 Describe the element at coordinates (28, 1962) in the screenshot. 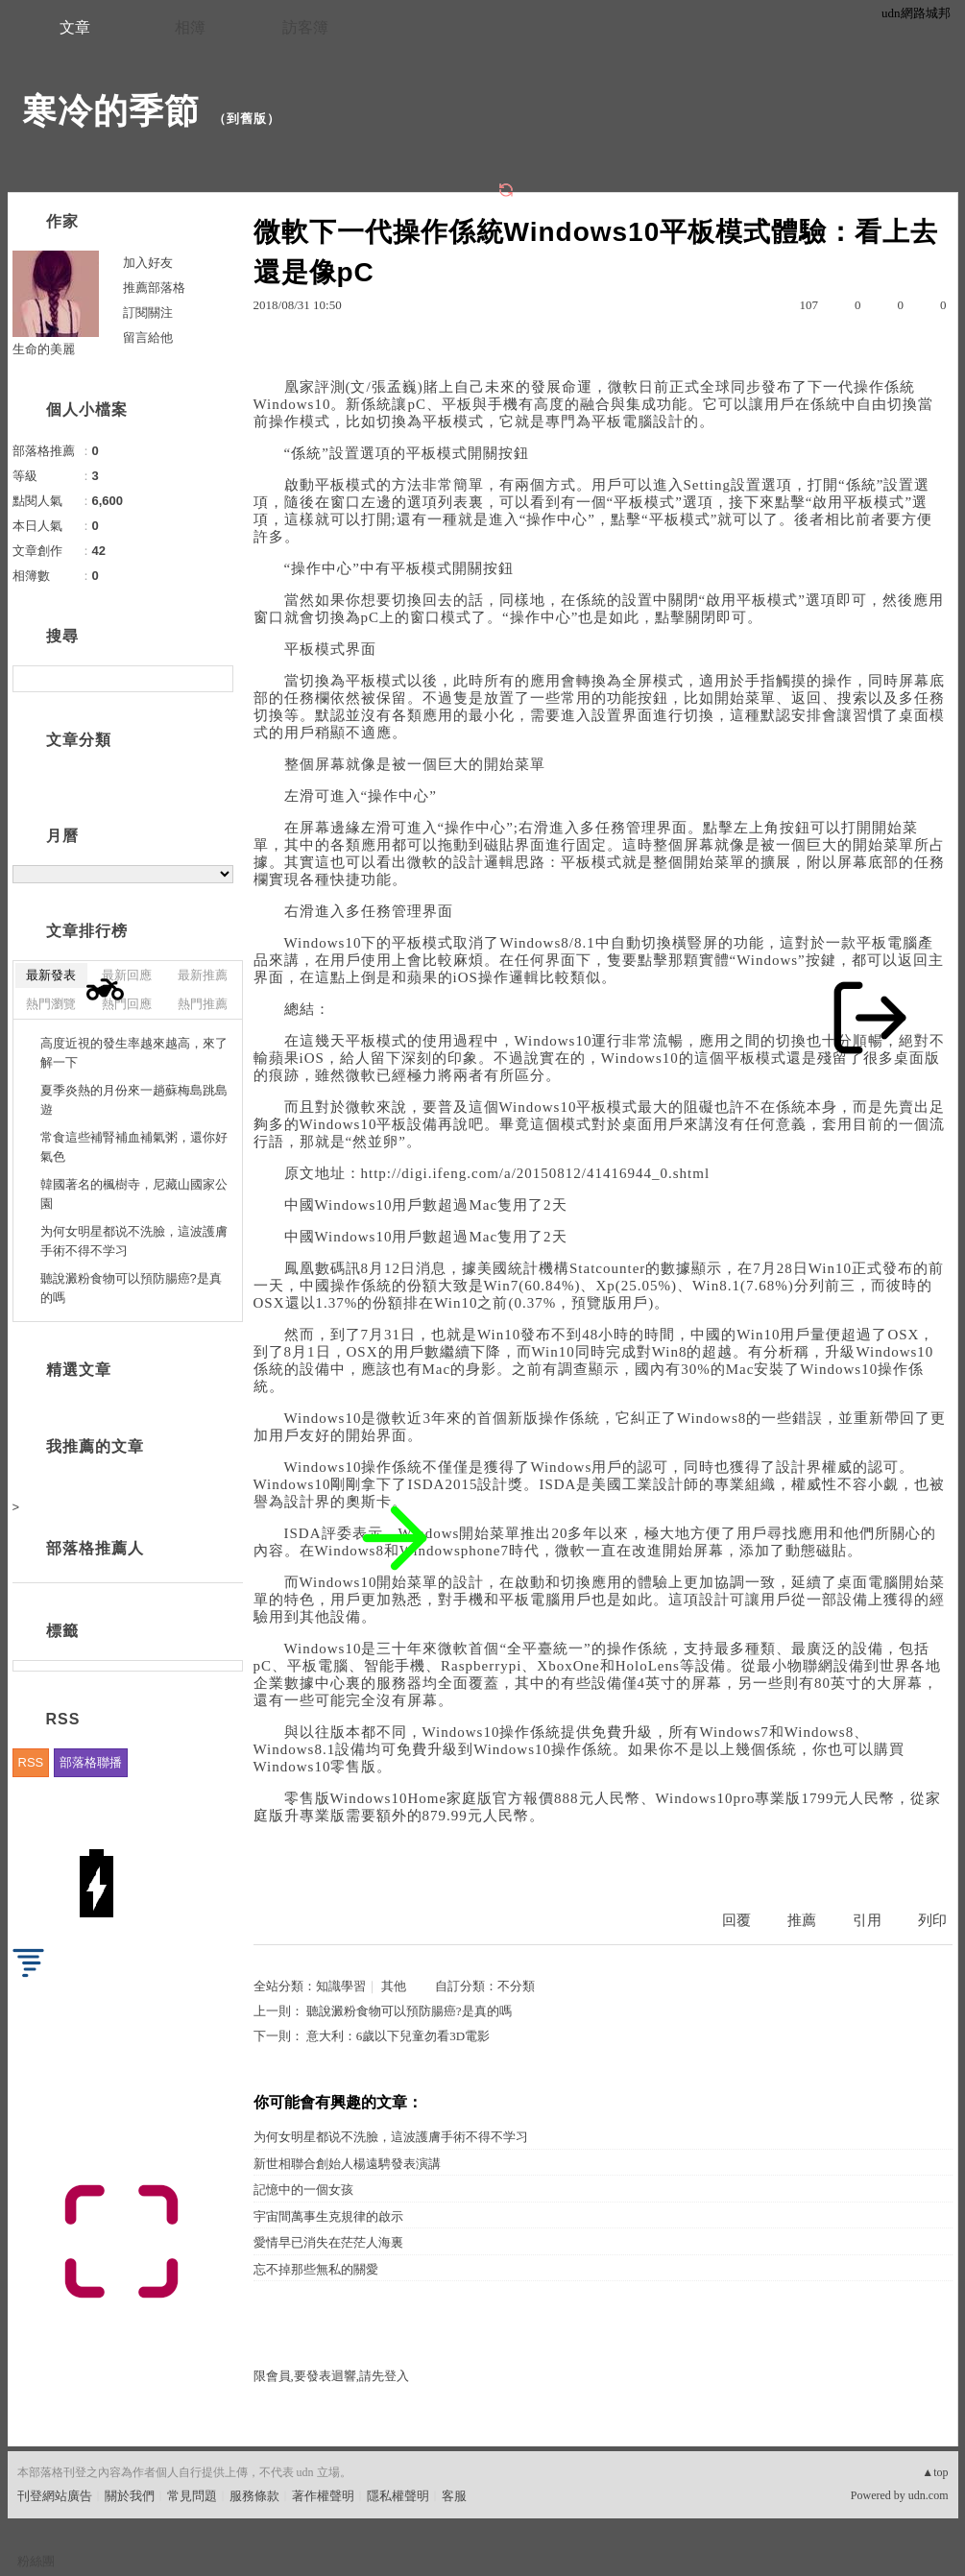

I see `indicates tornado warning or severe weather alert` at that location.